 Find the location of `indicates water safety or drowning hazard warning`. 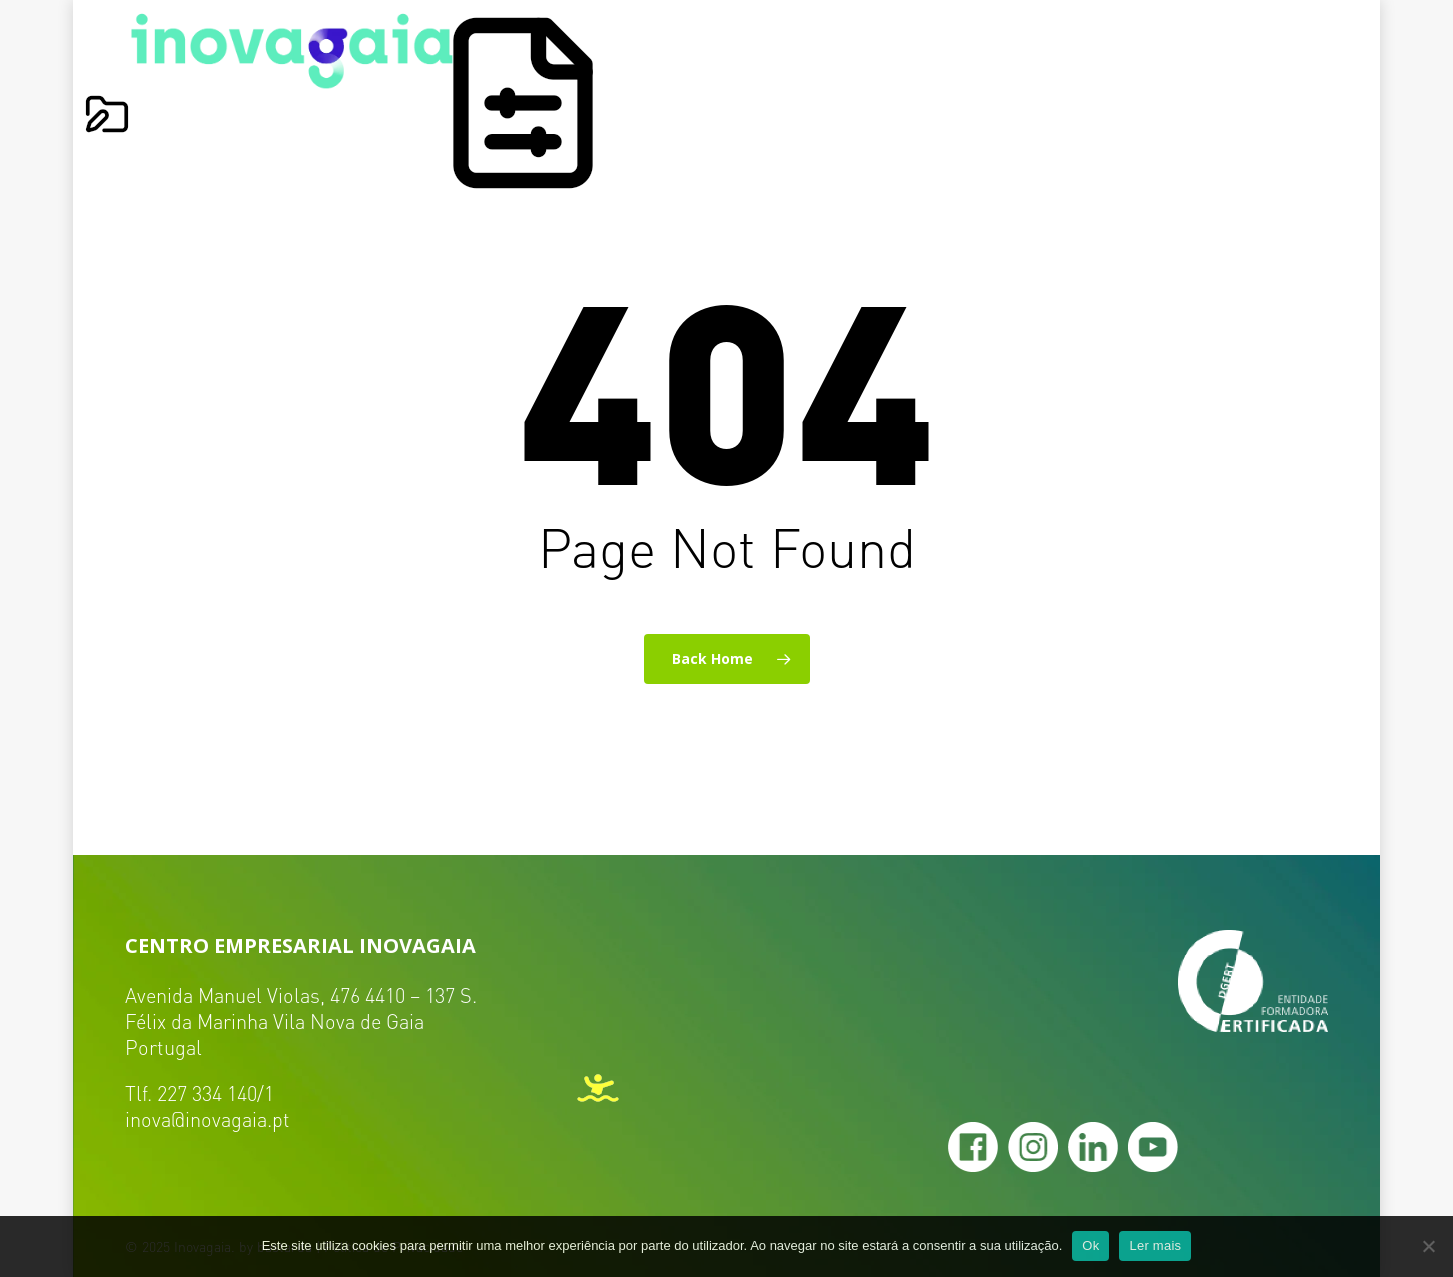

indicates water safety or drowning hazard warning is located at coordinates (598, 1089).